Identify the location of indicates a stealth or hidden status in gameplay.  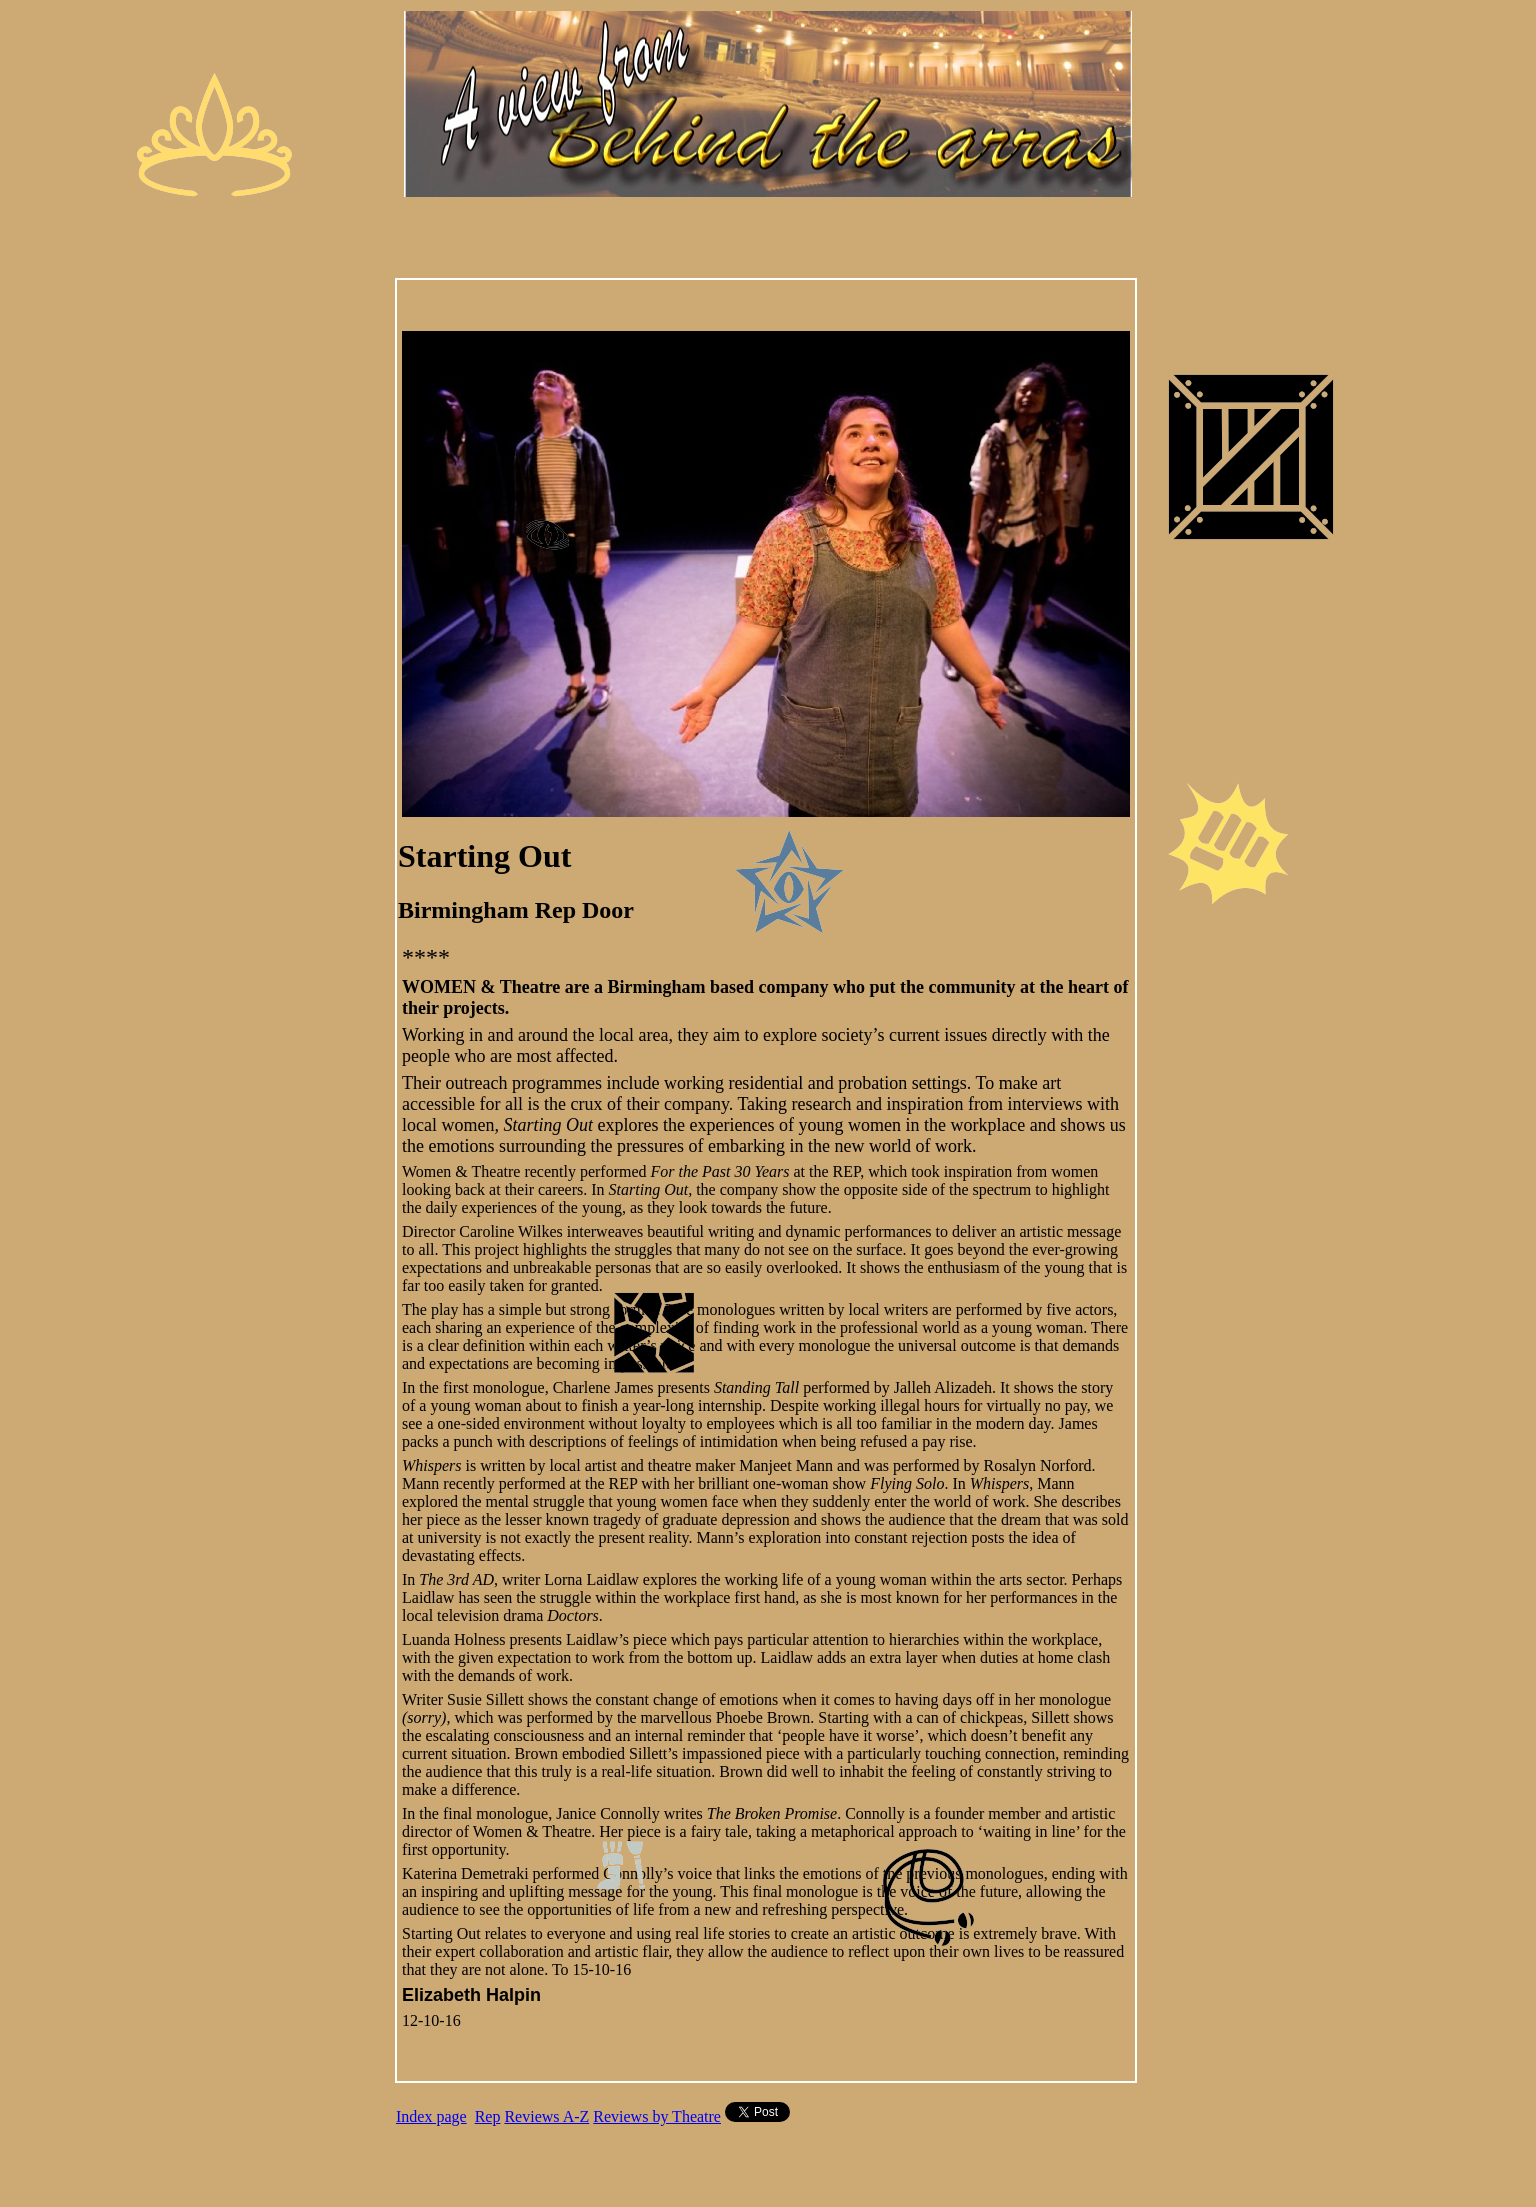
(547, 534).